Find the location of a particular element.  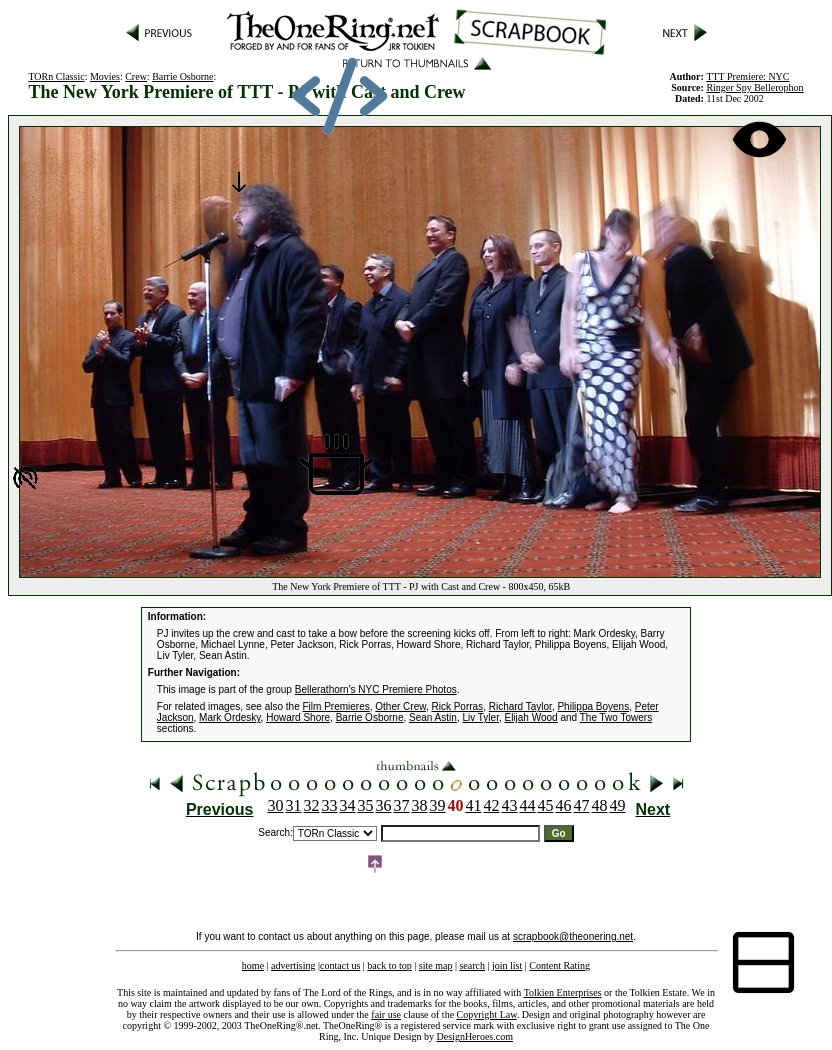

indicates mobile hotspot is disabled is located at coordinates (25, 478).